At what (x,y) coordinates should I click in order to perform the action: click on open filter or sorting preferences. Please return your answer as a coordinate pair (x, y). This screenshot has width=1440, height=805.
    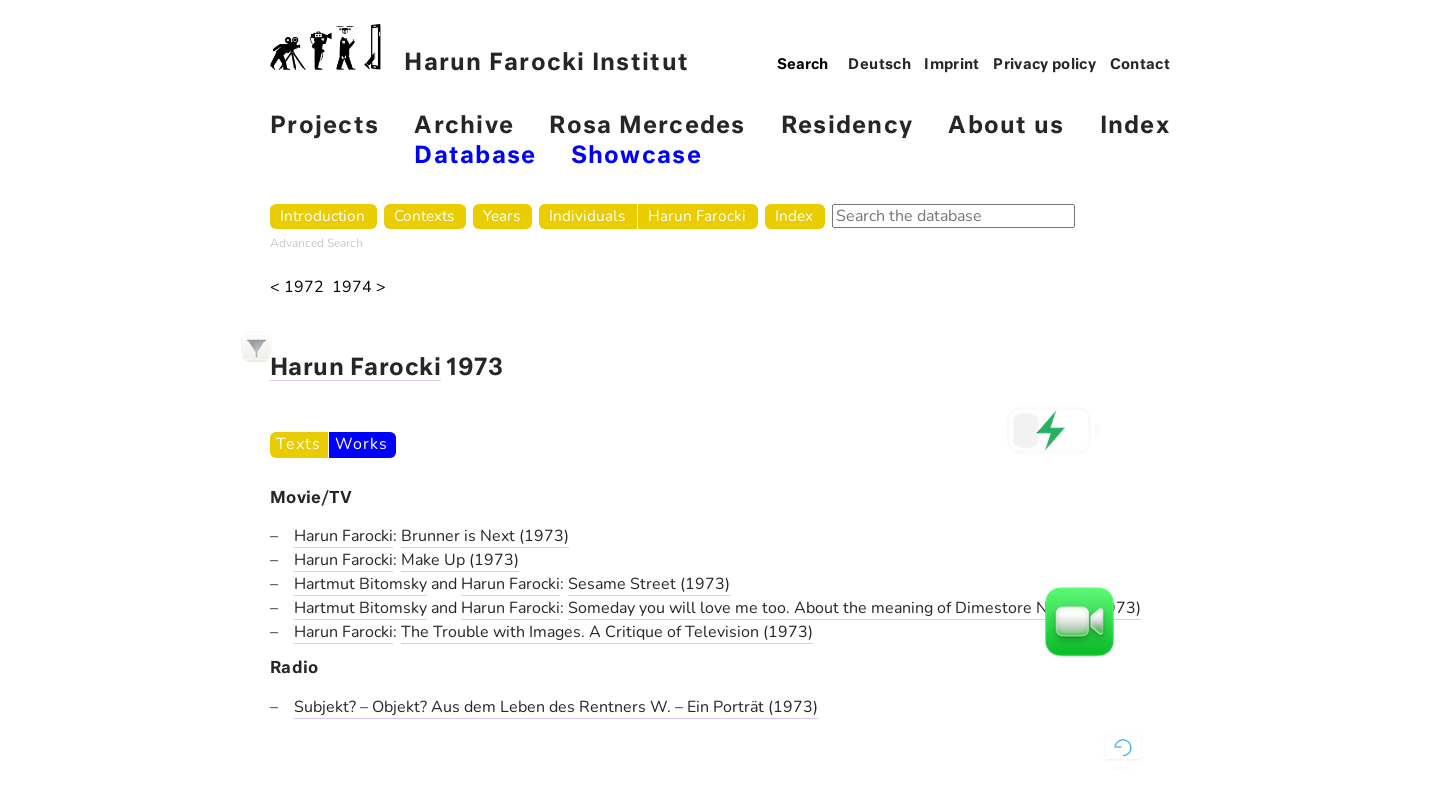
    Looking at the image, I should click on (256, 346).